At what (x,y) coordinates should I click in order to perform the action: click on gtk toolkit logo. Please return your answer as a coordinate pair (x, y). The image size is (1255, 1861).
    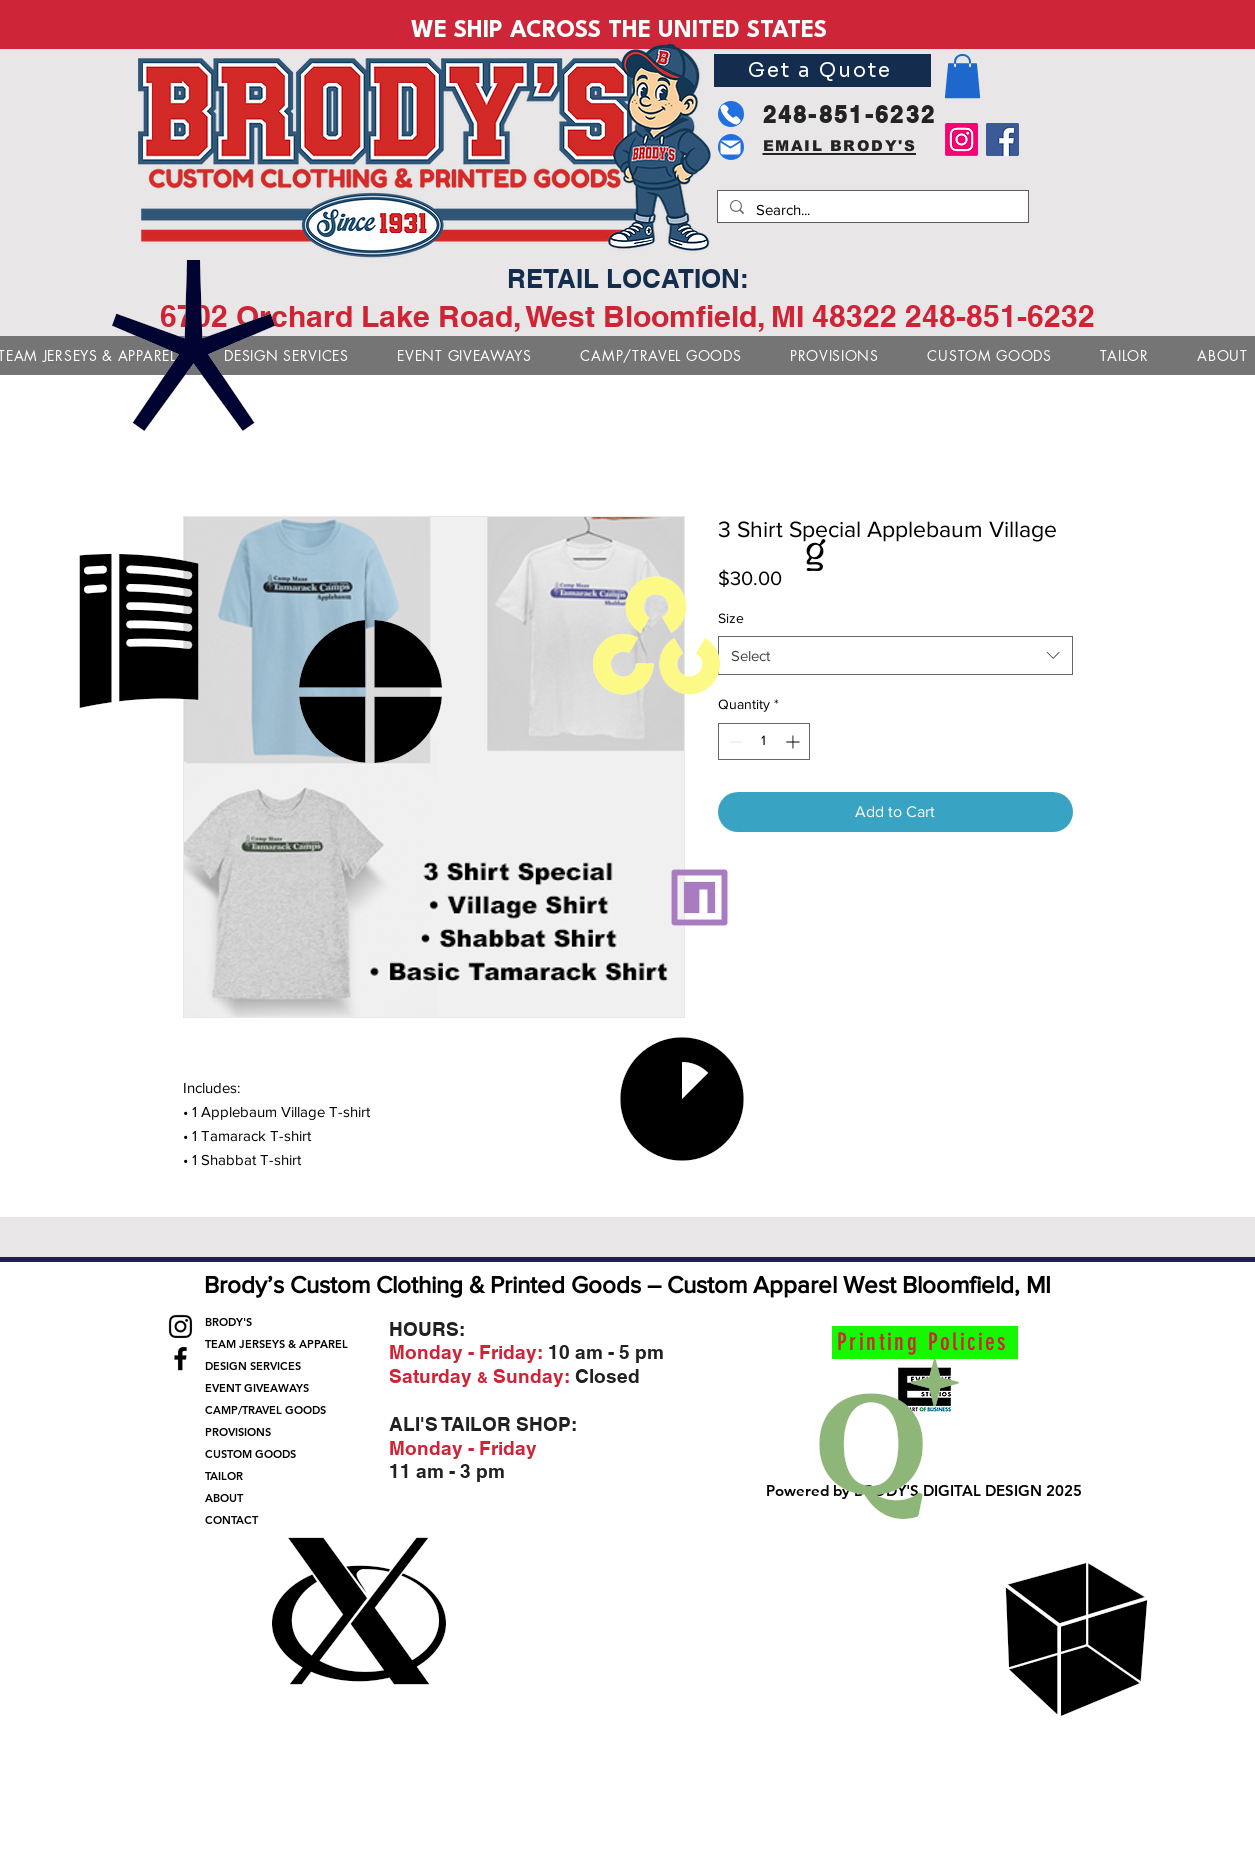
    Looking at the image, I should click on (1076, 1639).